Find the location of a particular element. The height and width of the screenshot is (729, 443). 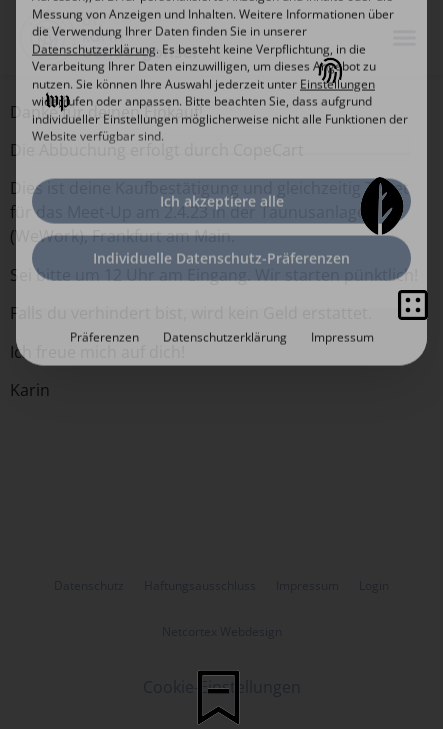

randomize or shuffle content is located at coordinates (413, 305).